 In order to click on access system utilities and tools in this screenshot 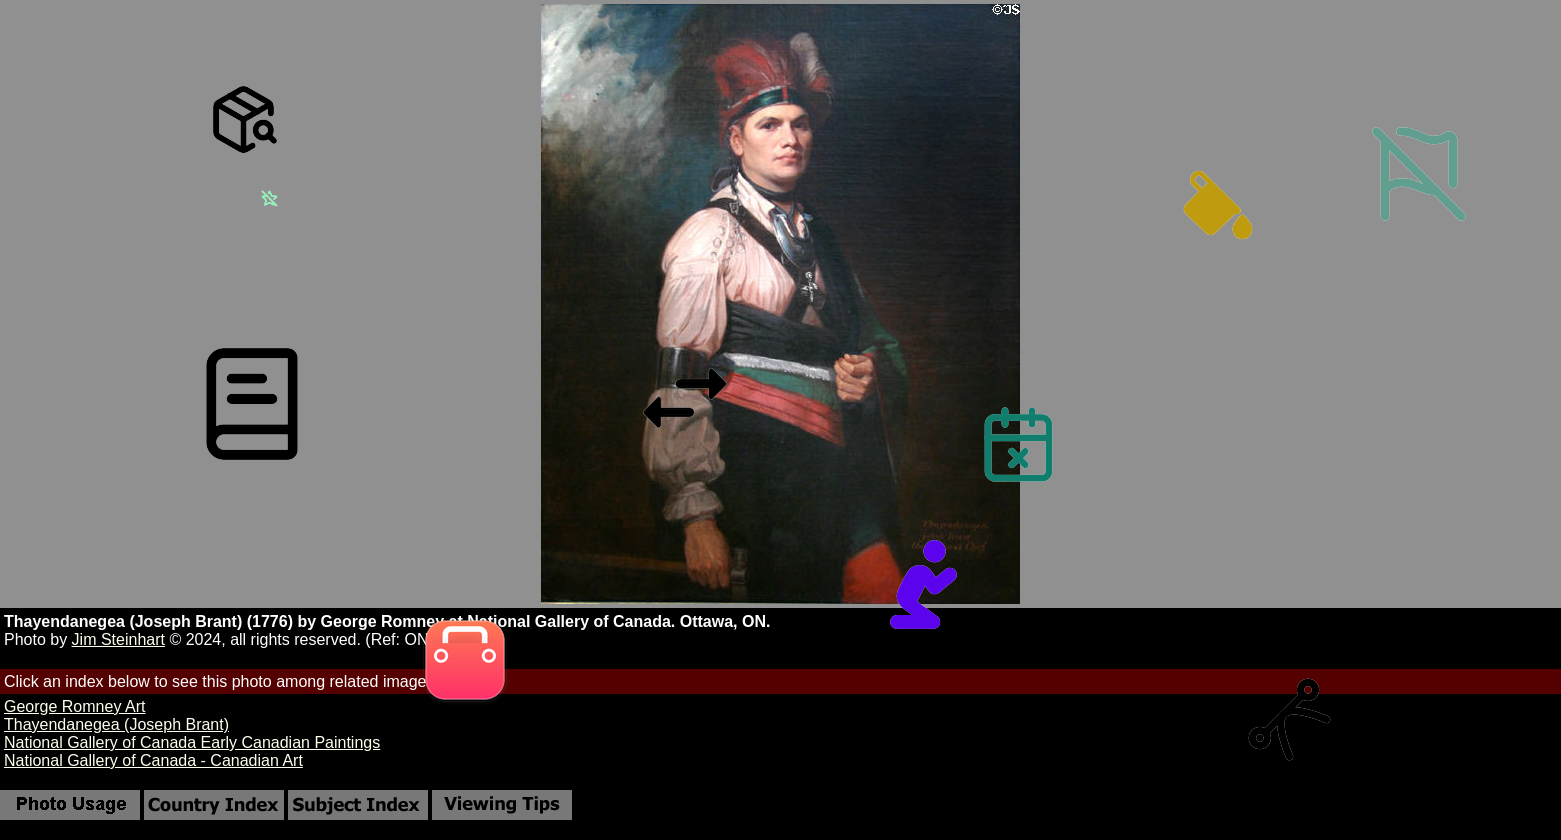, I will do `click(465, 660)`.